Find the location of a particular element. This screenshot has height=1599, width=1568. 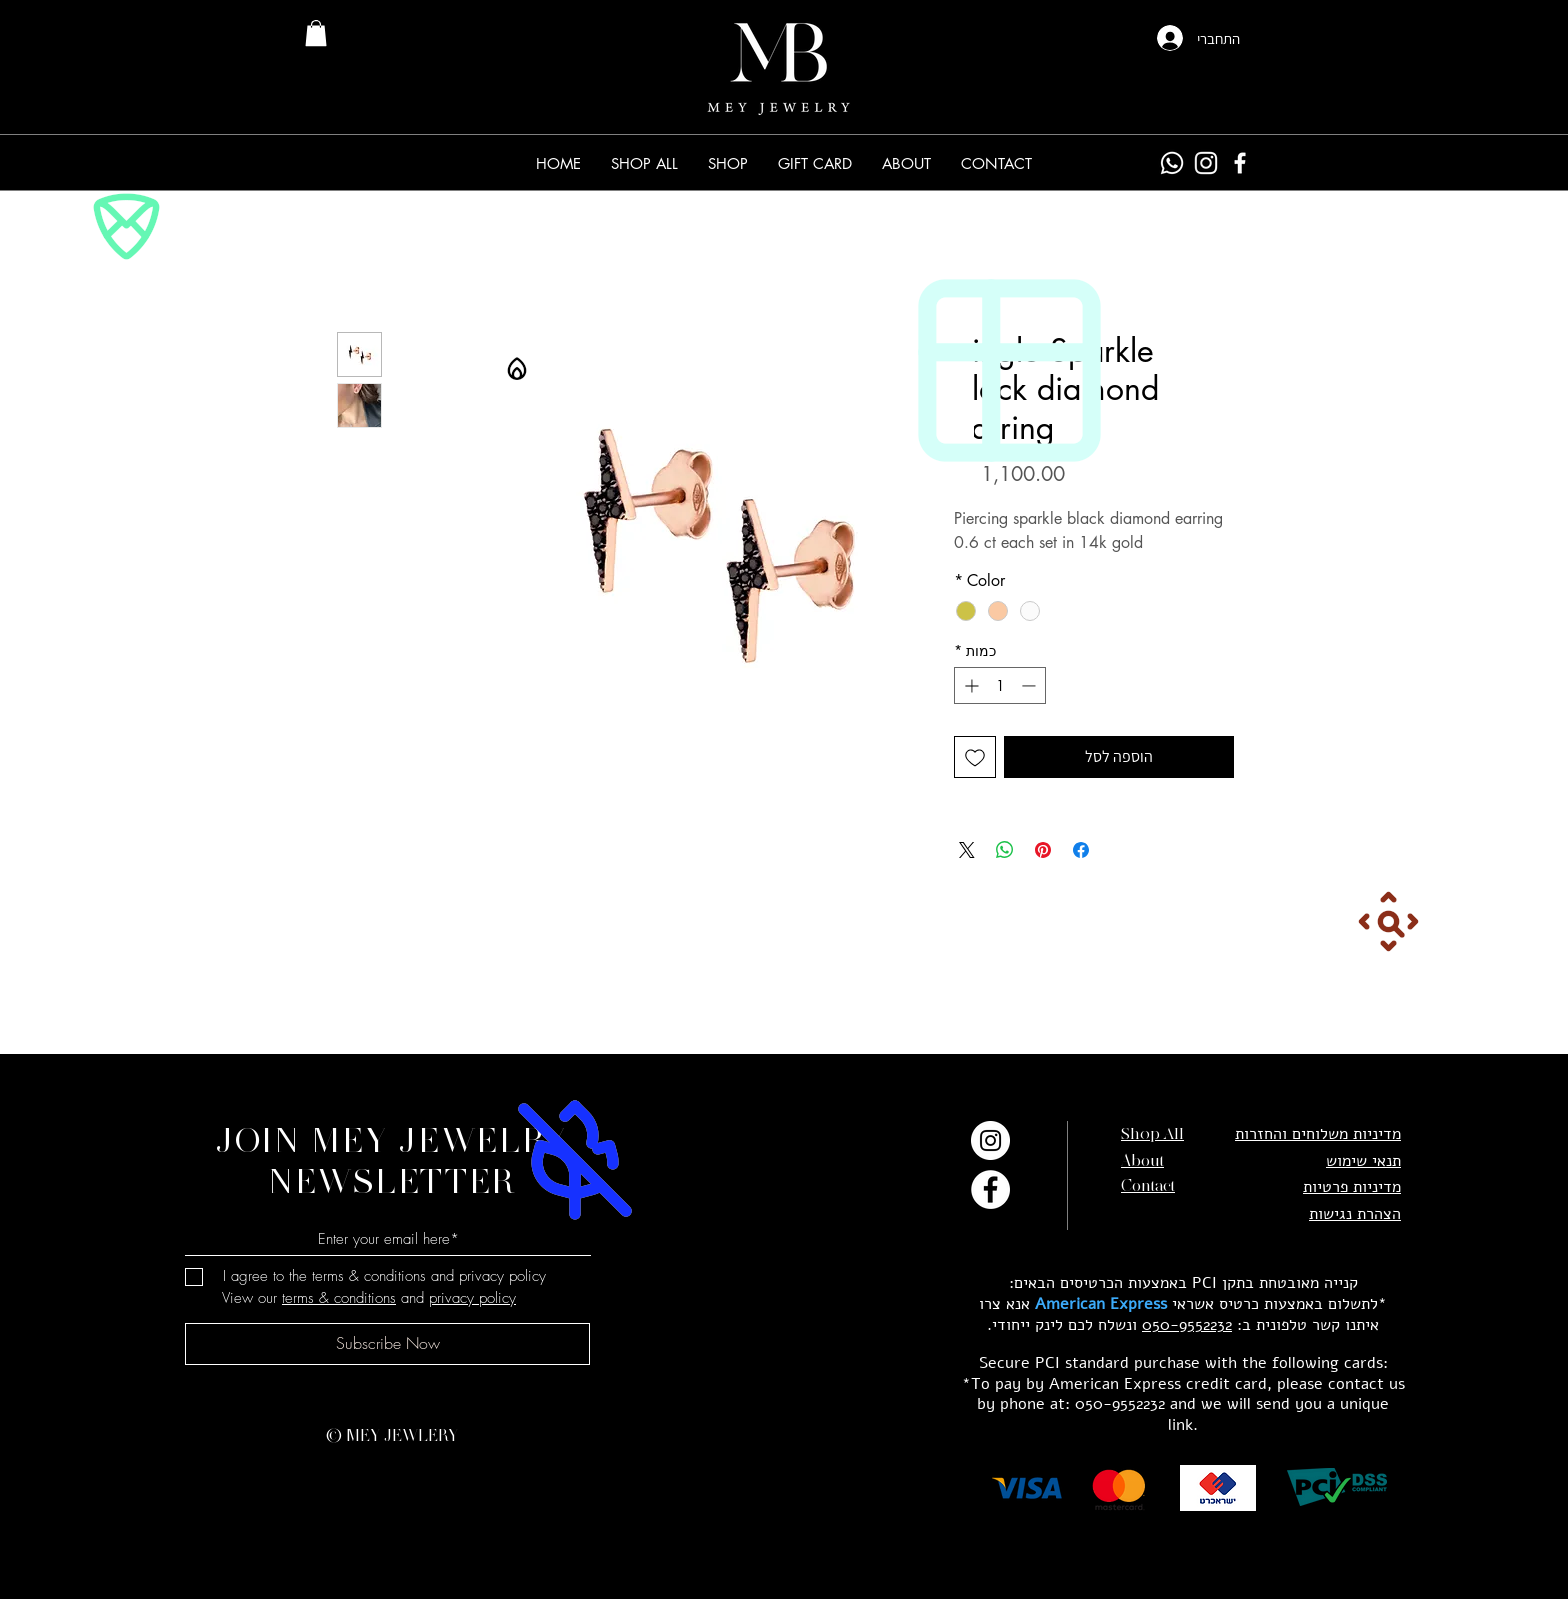

open ctemplar secure email service is located at coordinates (126, 226).